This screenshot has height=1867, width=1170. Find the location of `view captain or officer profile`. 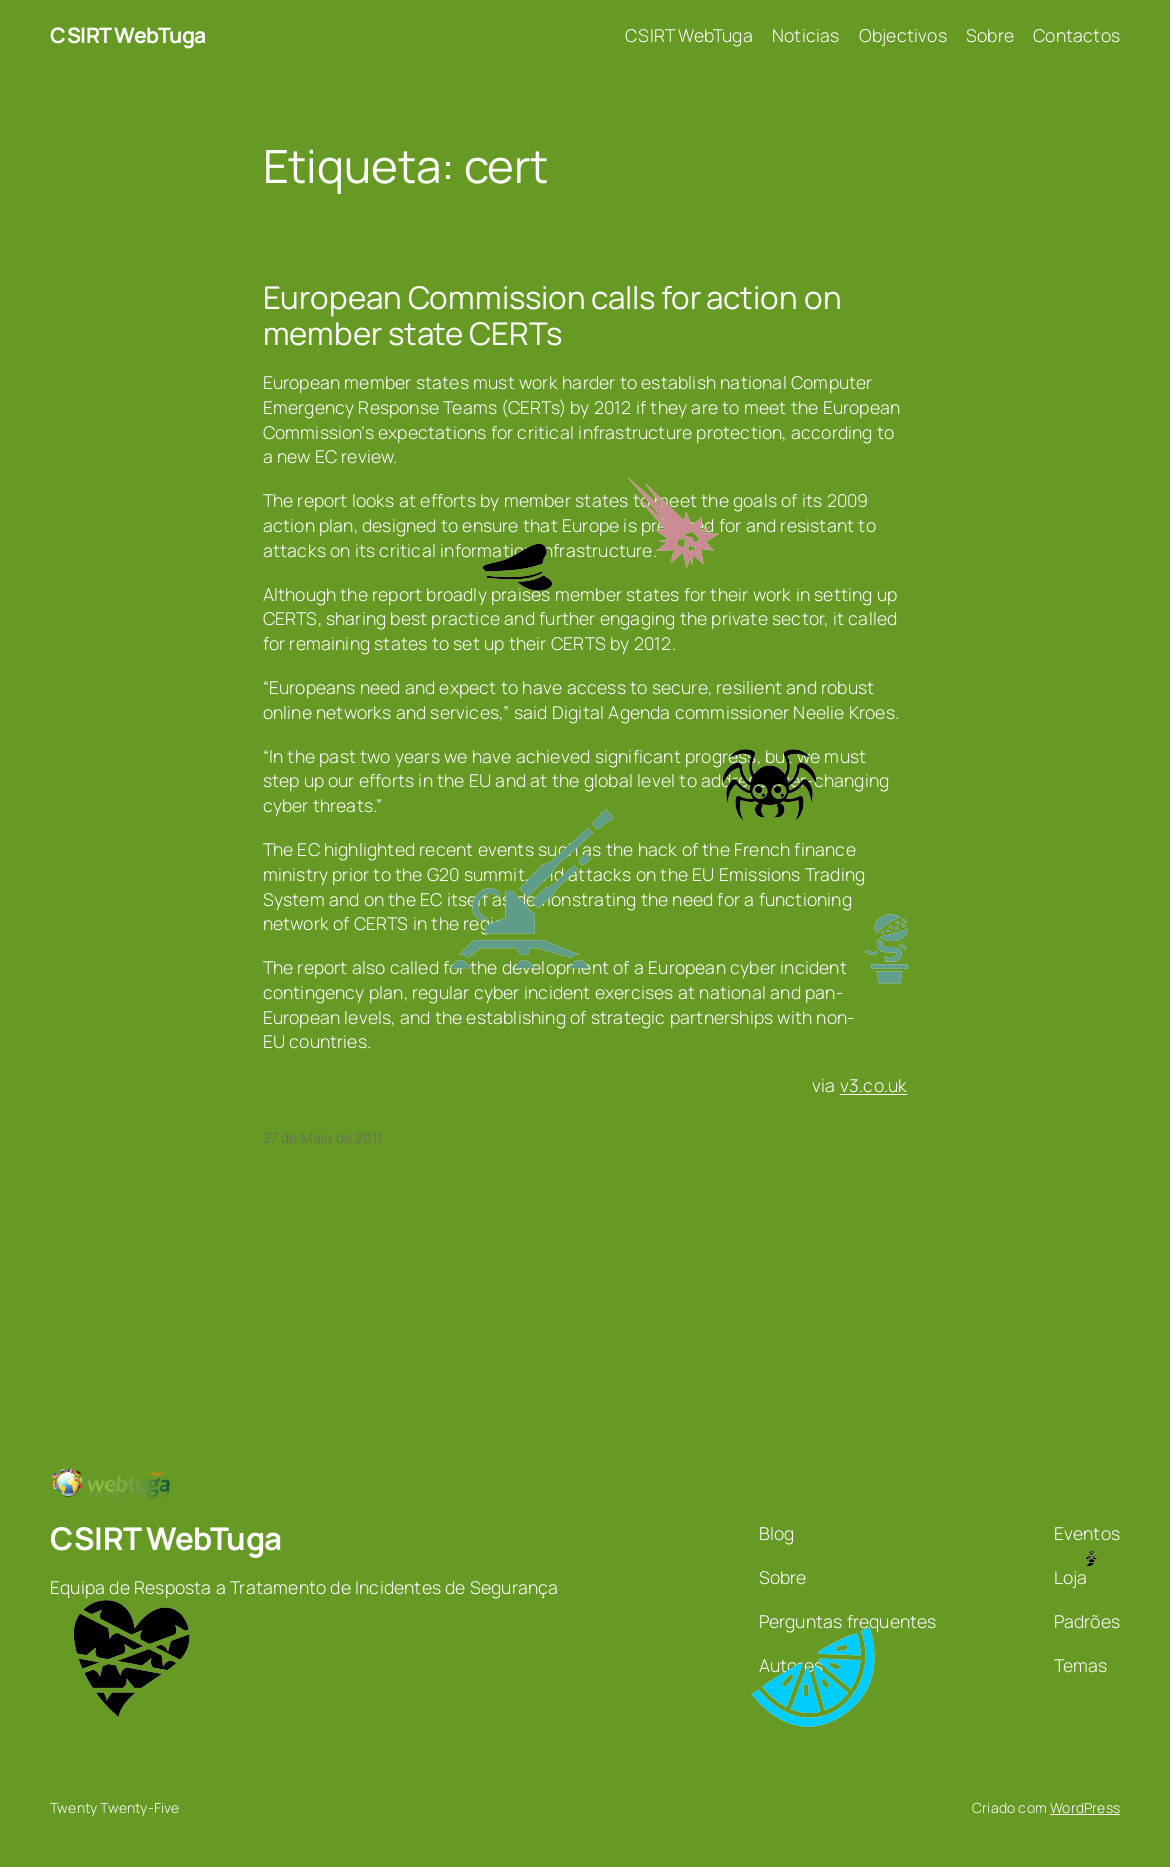

view captain or officer profile is located at coordinates (517, 569).